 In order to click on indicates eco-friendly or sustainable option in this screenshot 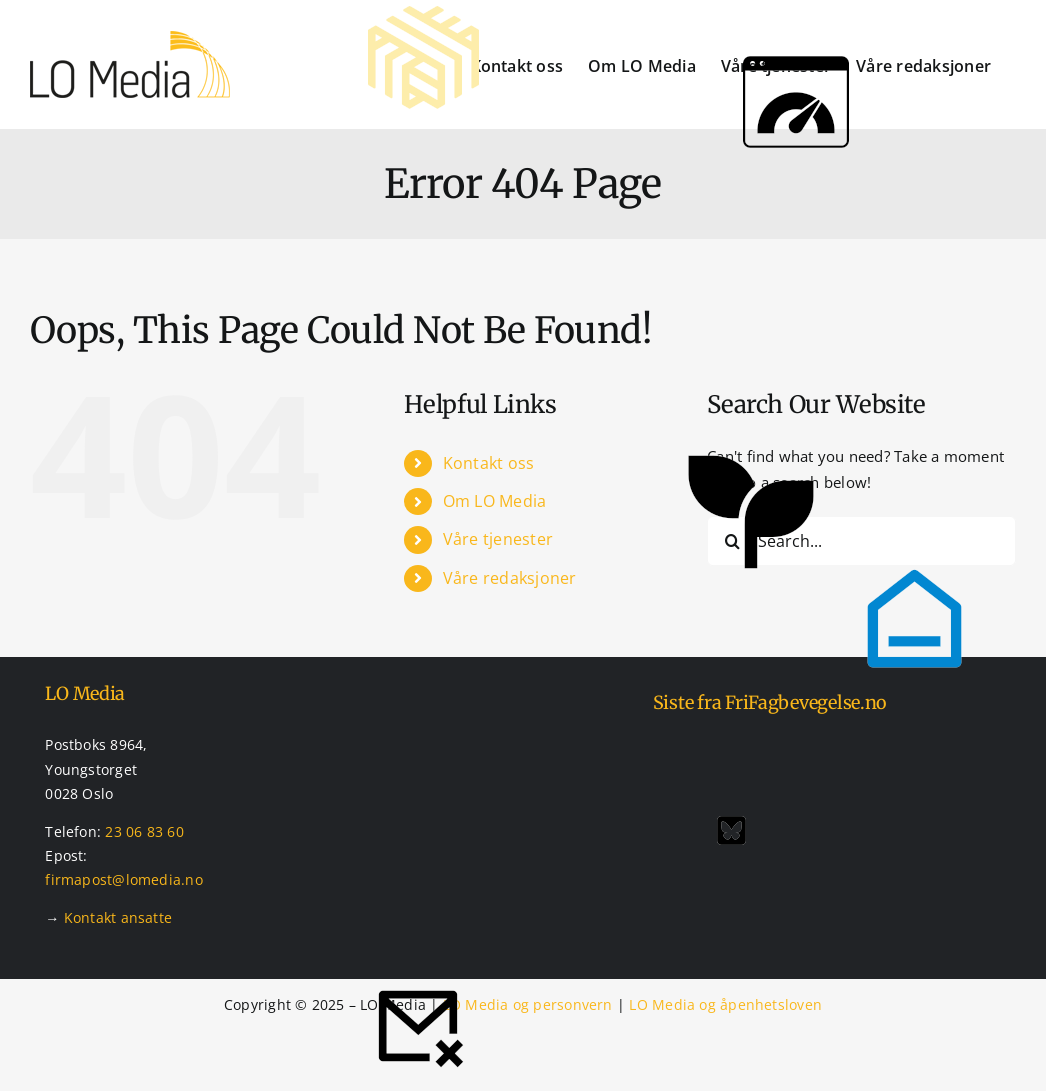, I will do `click(751, 512)`.